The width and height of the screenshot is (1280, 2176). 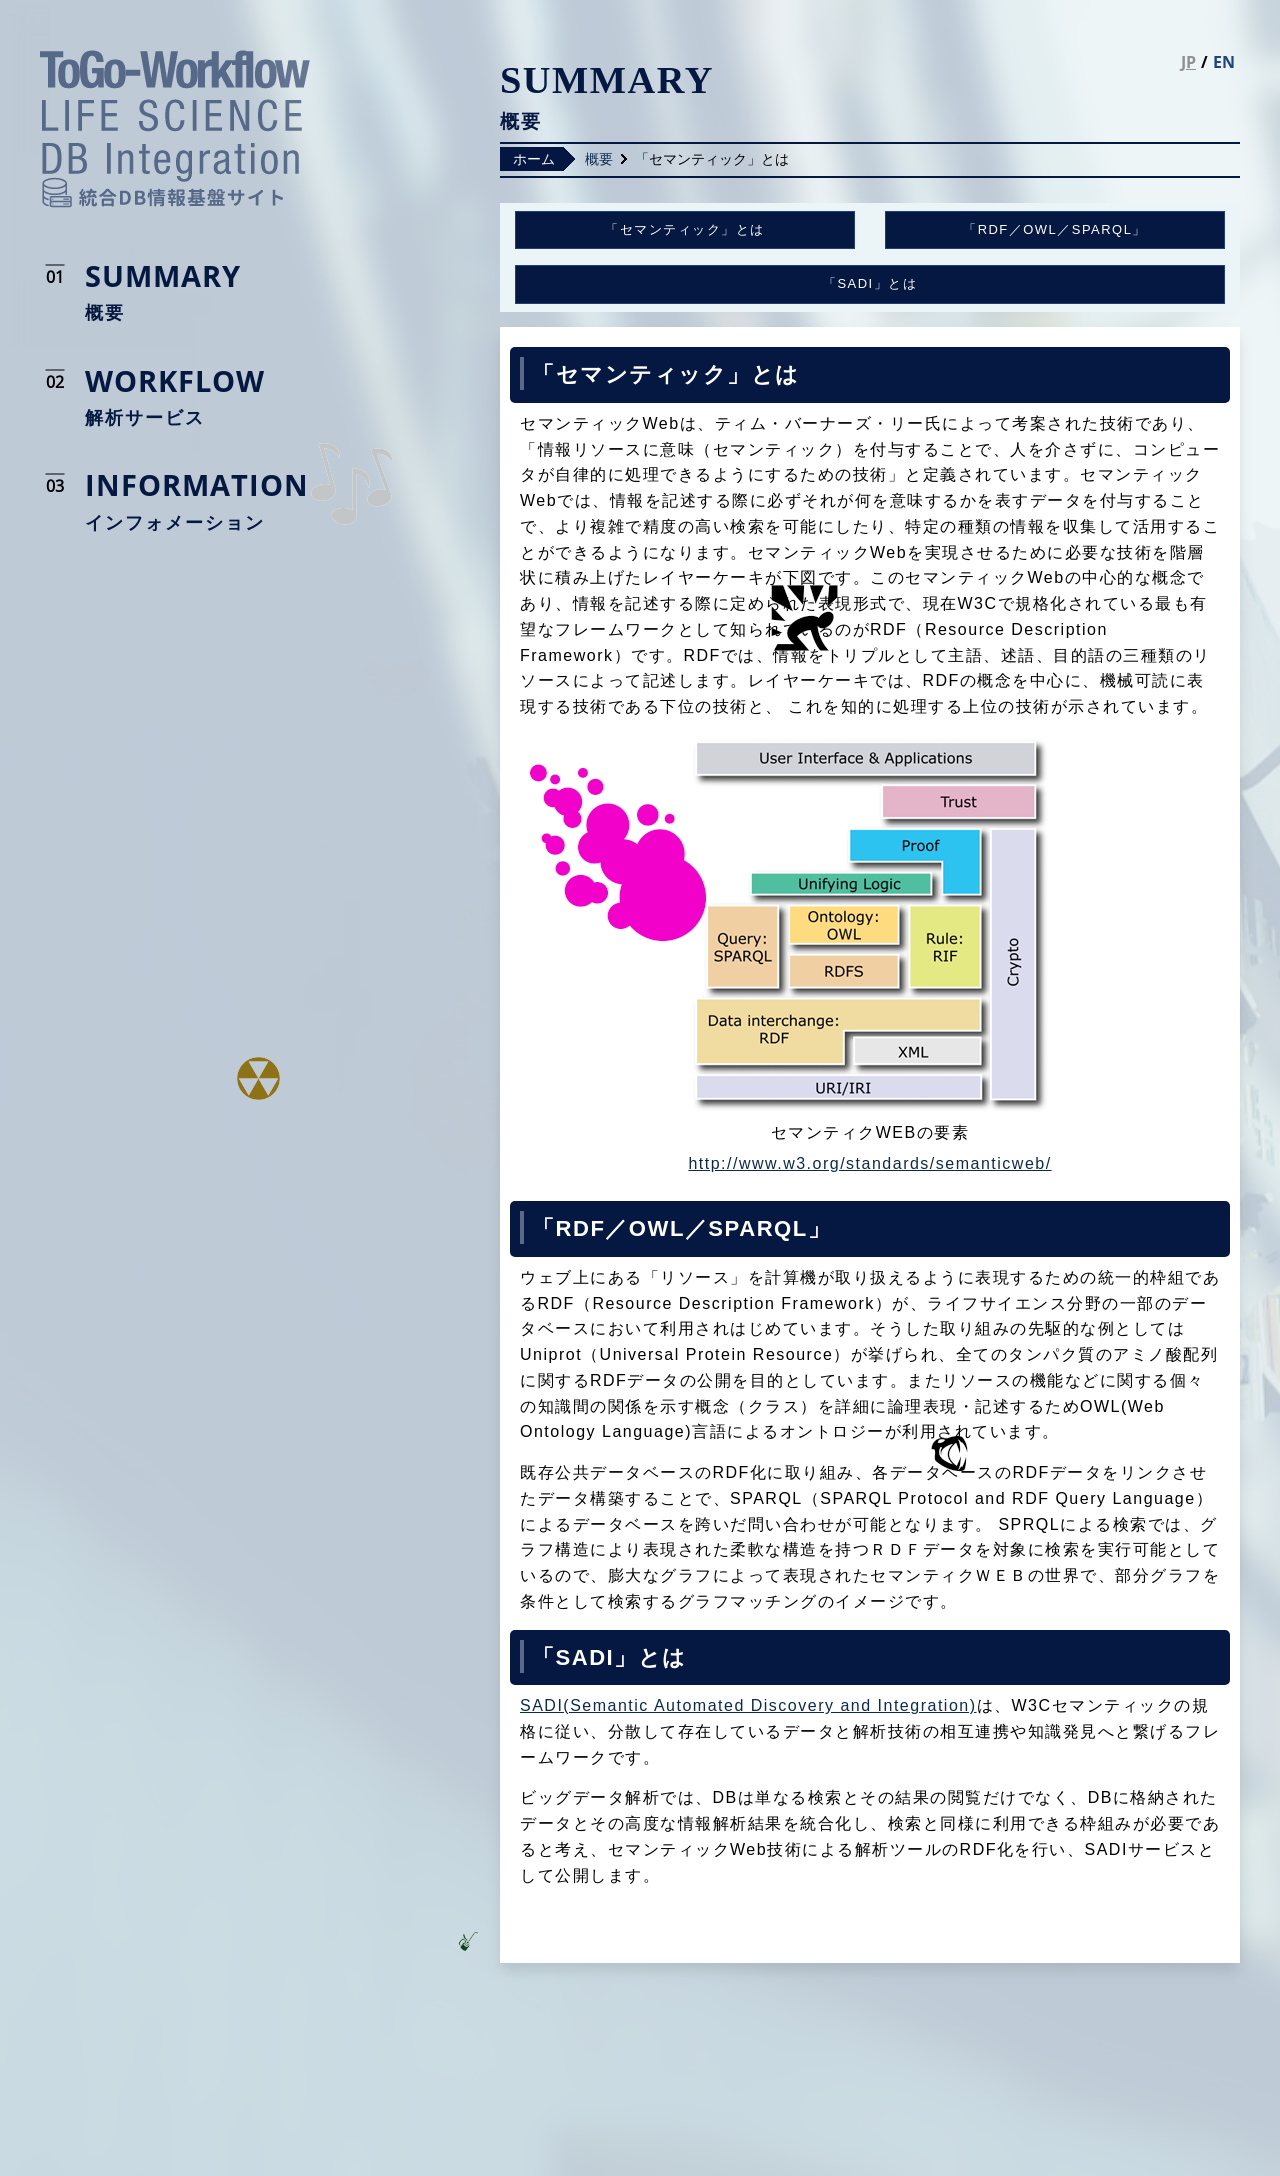 What do you see at coordinates (949, 1453) in the screenshot?
I see `indicates a beast or creature type in a game interface` at bounding box center [949, 1453].